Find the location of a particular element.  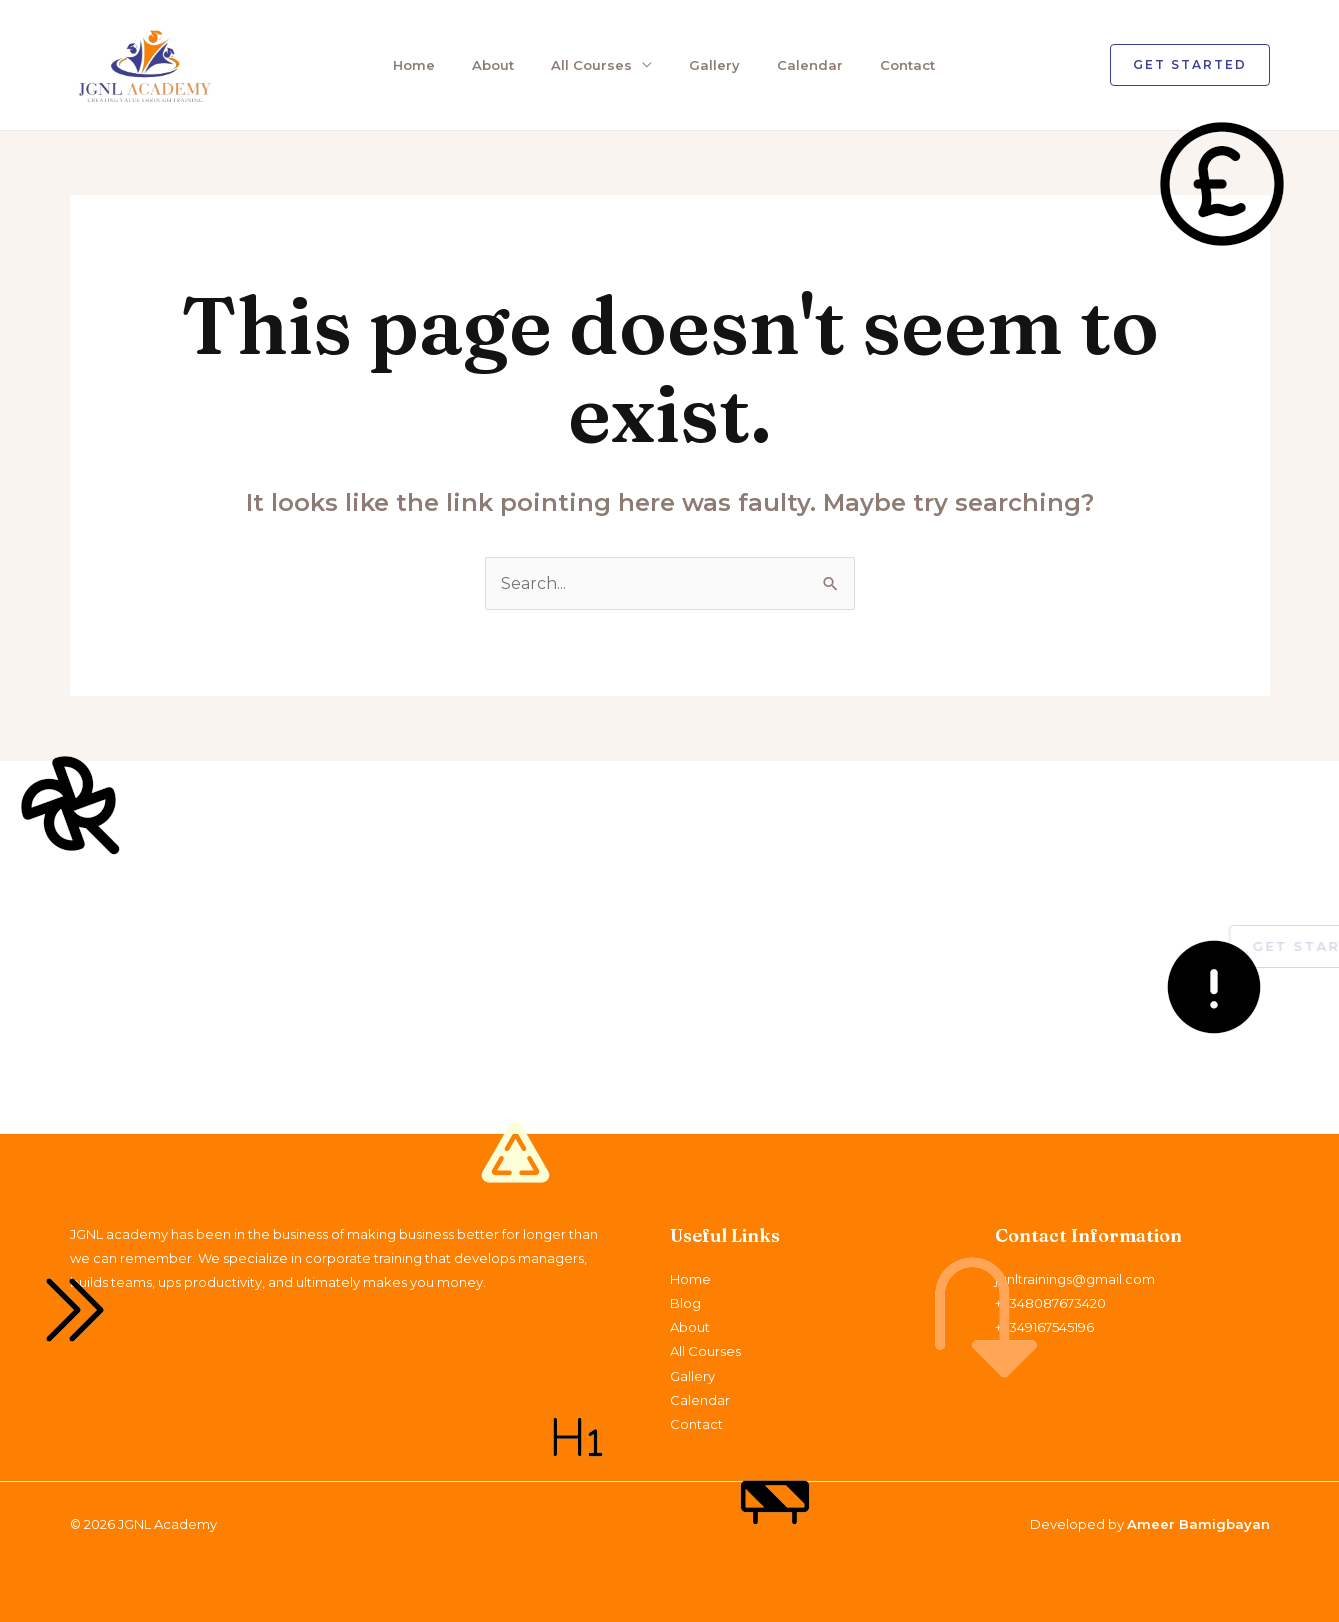

indicates a warning or alert requiring attention is located at coordinates (1214, 987).